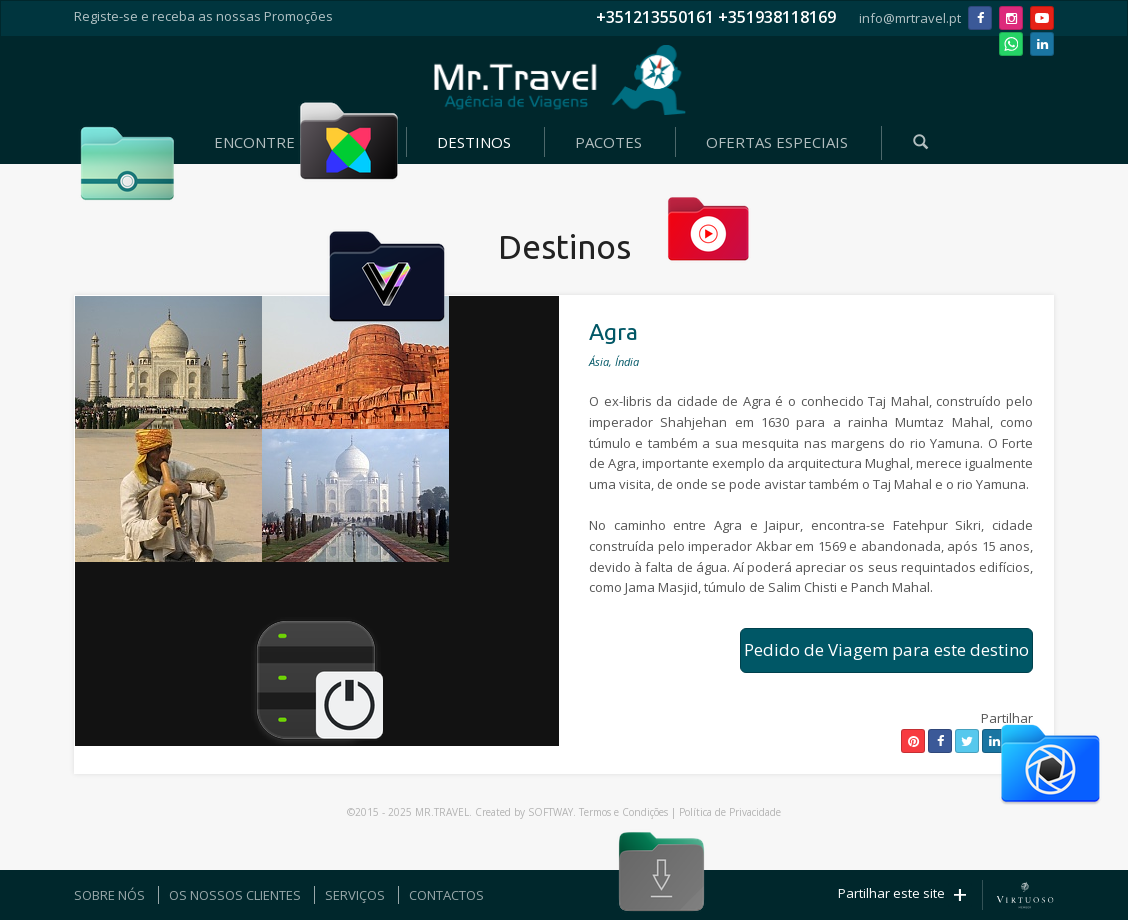 The image size is (1128, 920). Describe the element at coordinates (348, 143) in the screenshot. I see `folder containing haxe flixel game engine projects` at that location.